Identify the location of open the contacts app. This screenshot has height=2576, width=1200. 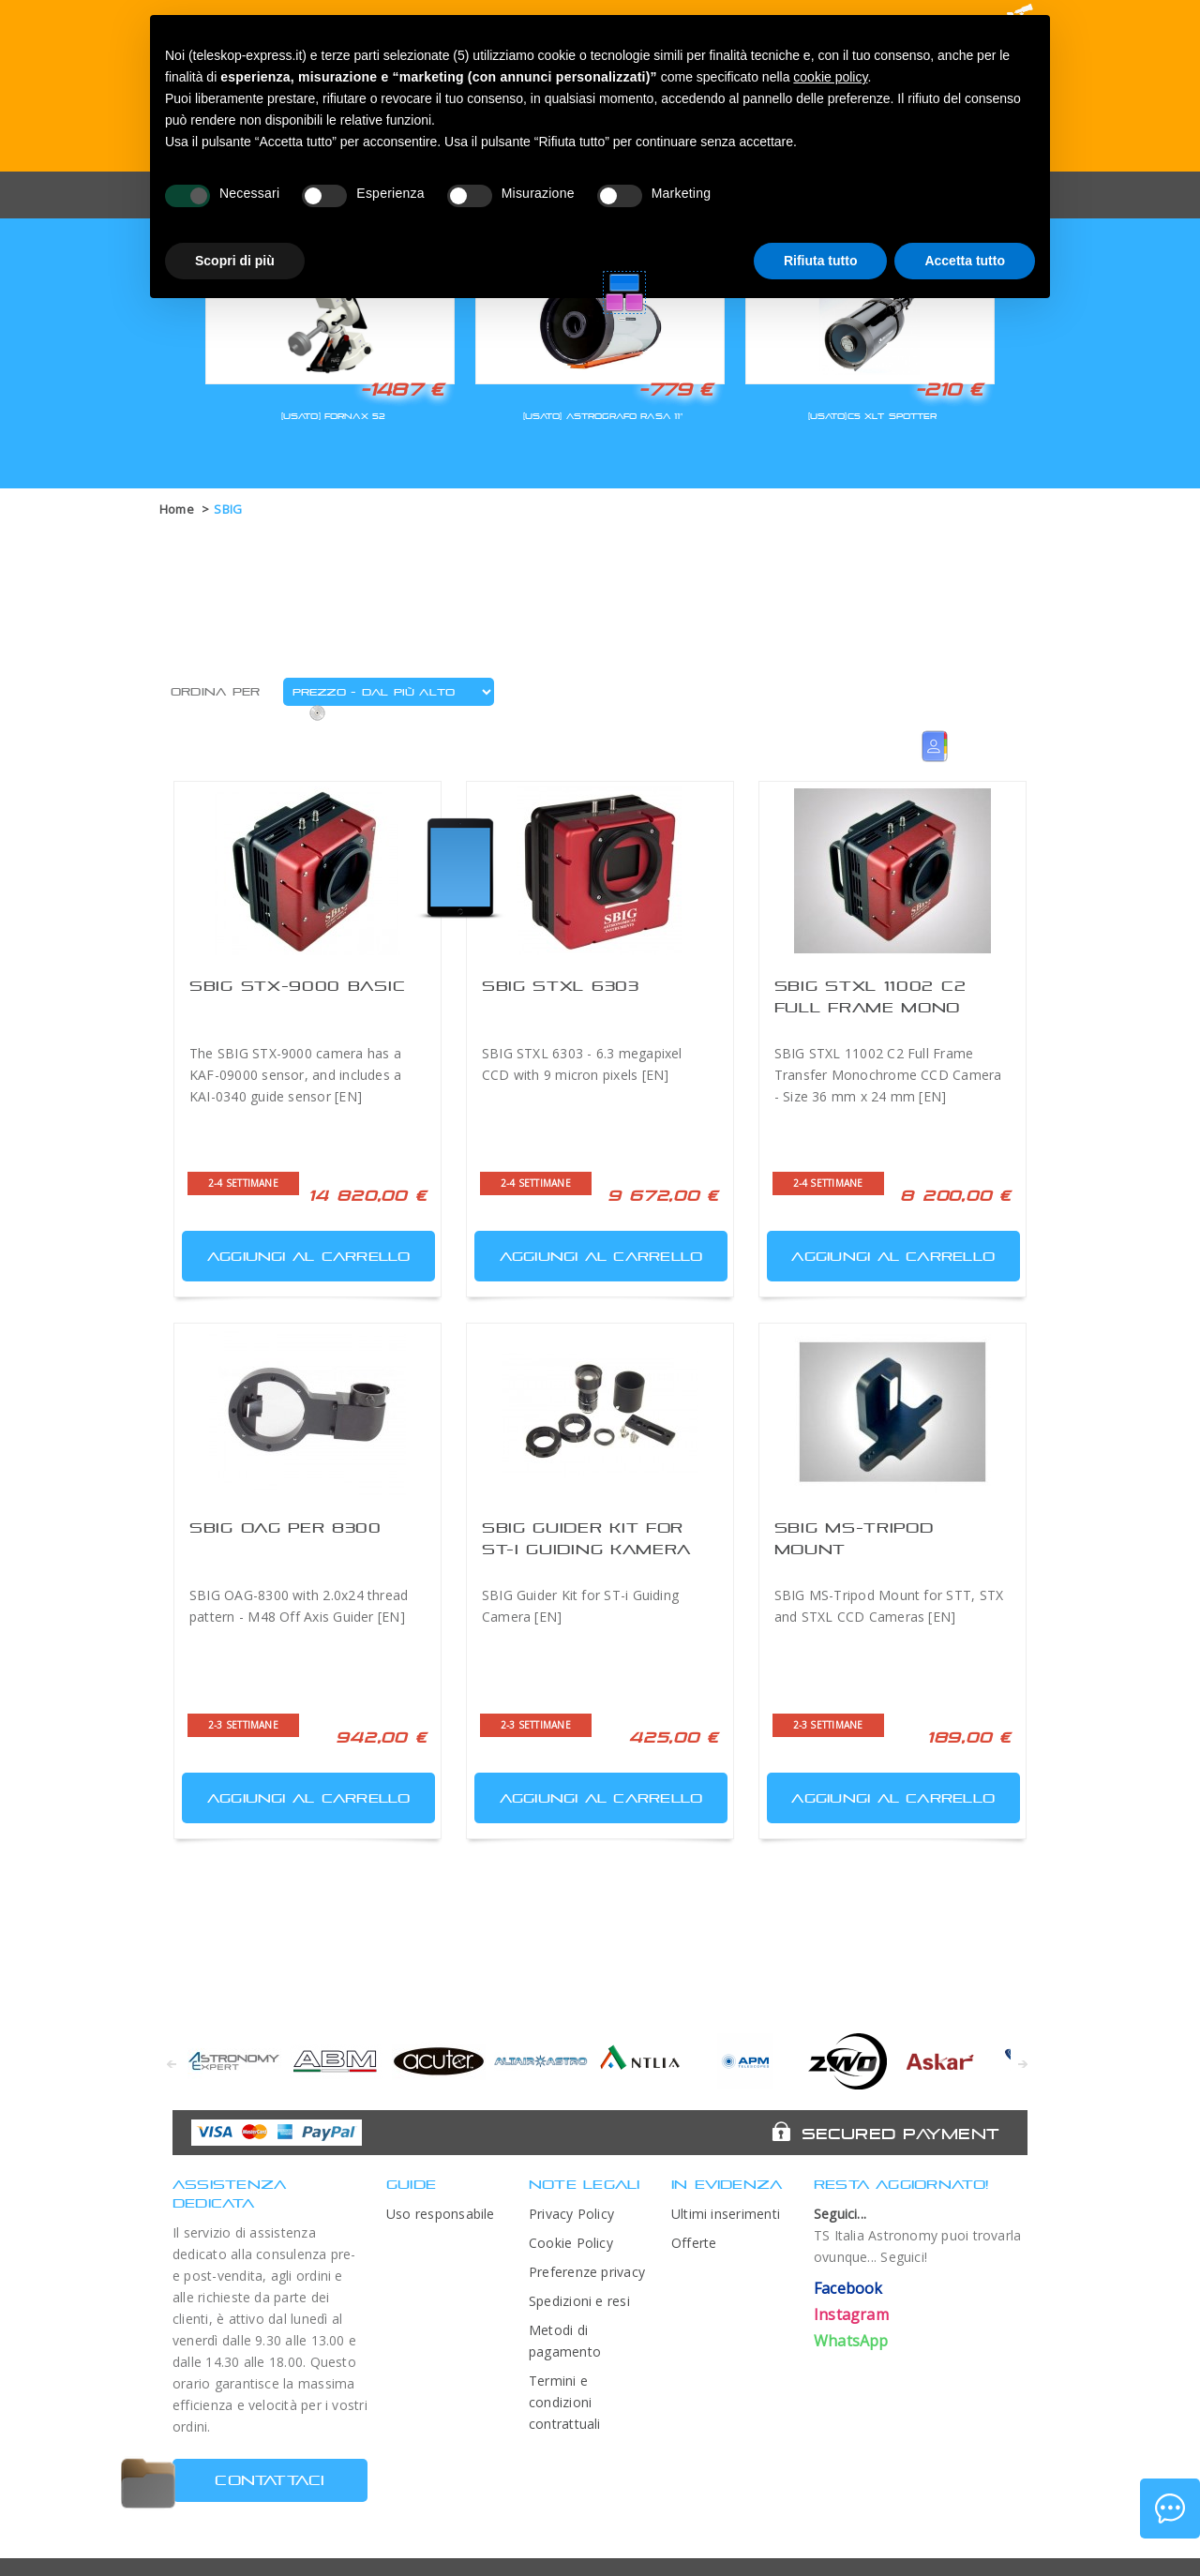
(935, 746).